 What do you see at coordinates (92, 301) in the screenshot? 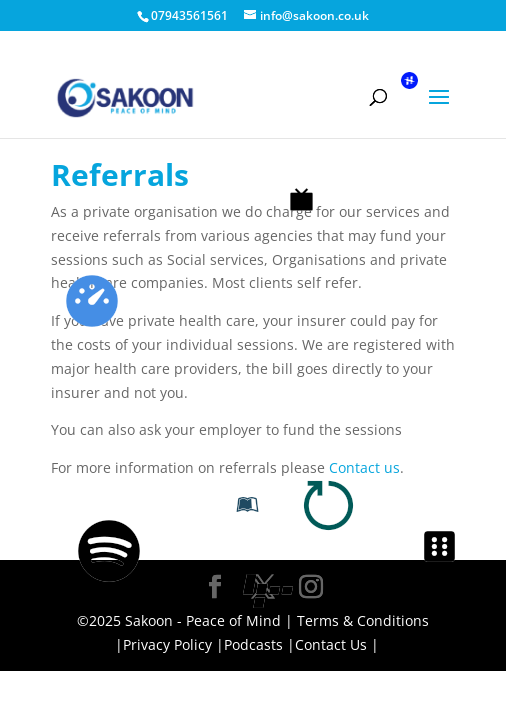
I see `open dashboard or control panel` at bounding box center [92, 301].